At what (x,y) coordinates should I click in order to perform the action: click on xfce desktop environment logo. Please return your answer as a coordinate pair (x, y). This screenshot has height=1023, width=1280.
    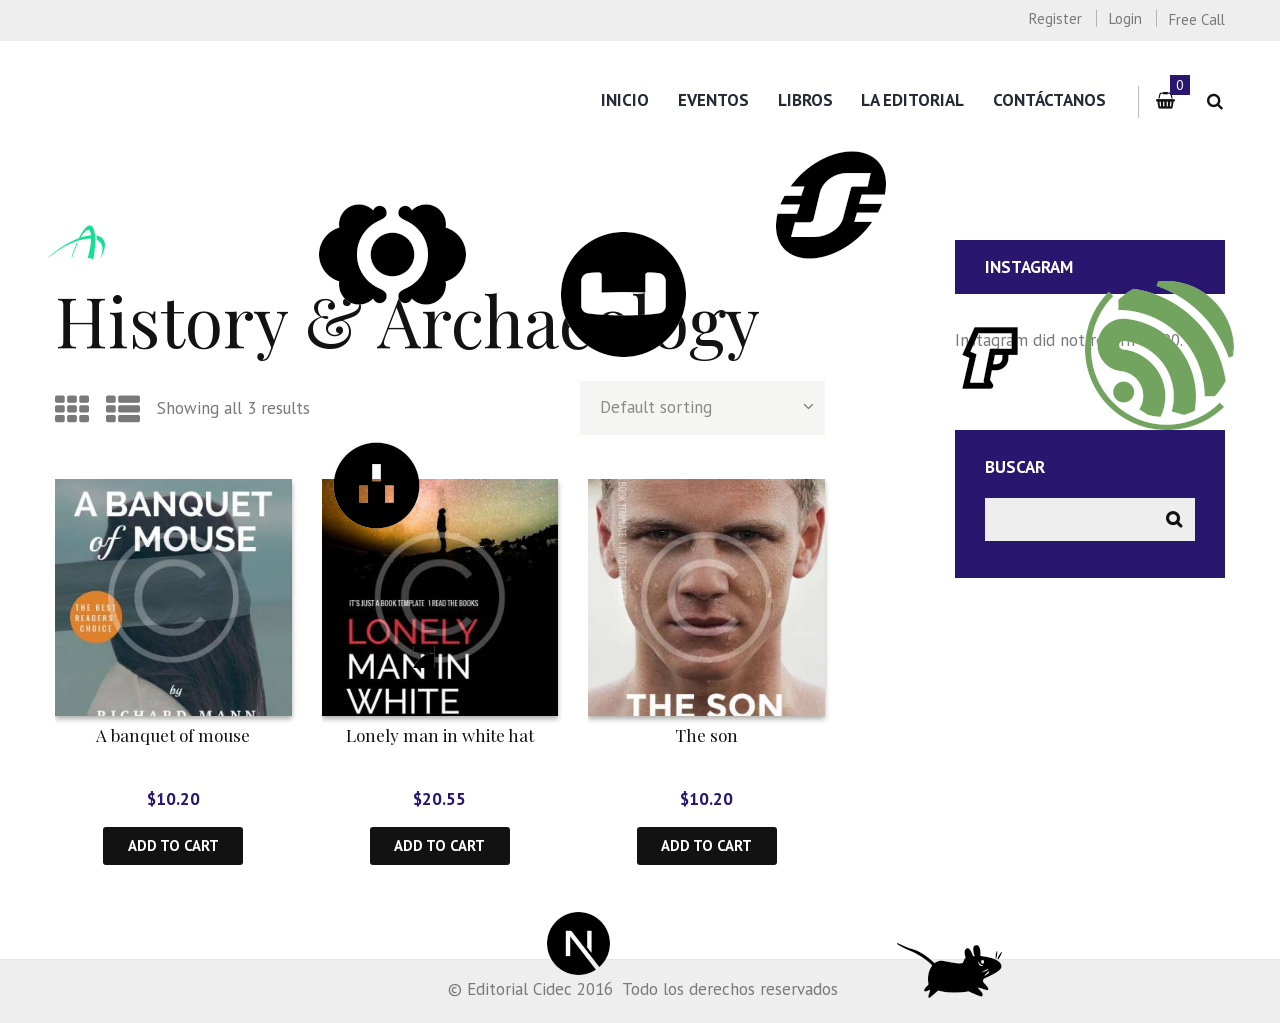
    Looking at the image, I should click on (949, 970).